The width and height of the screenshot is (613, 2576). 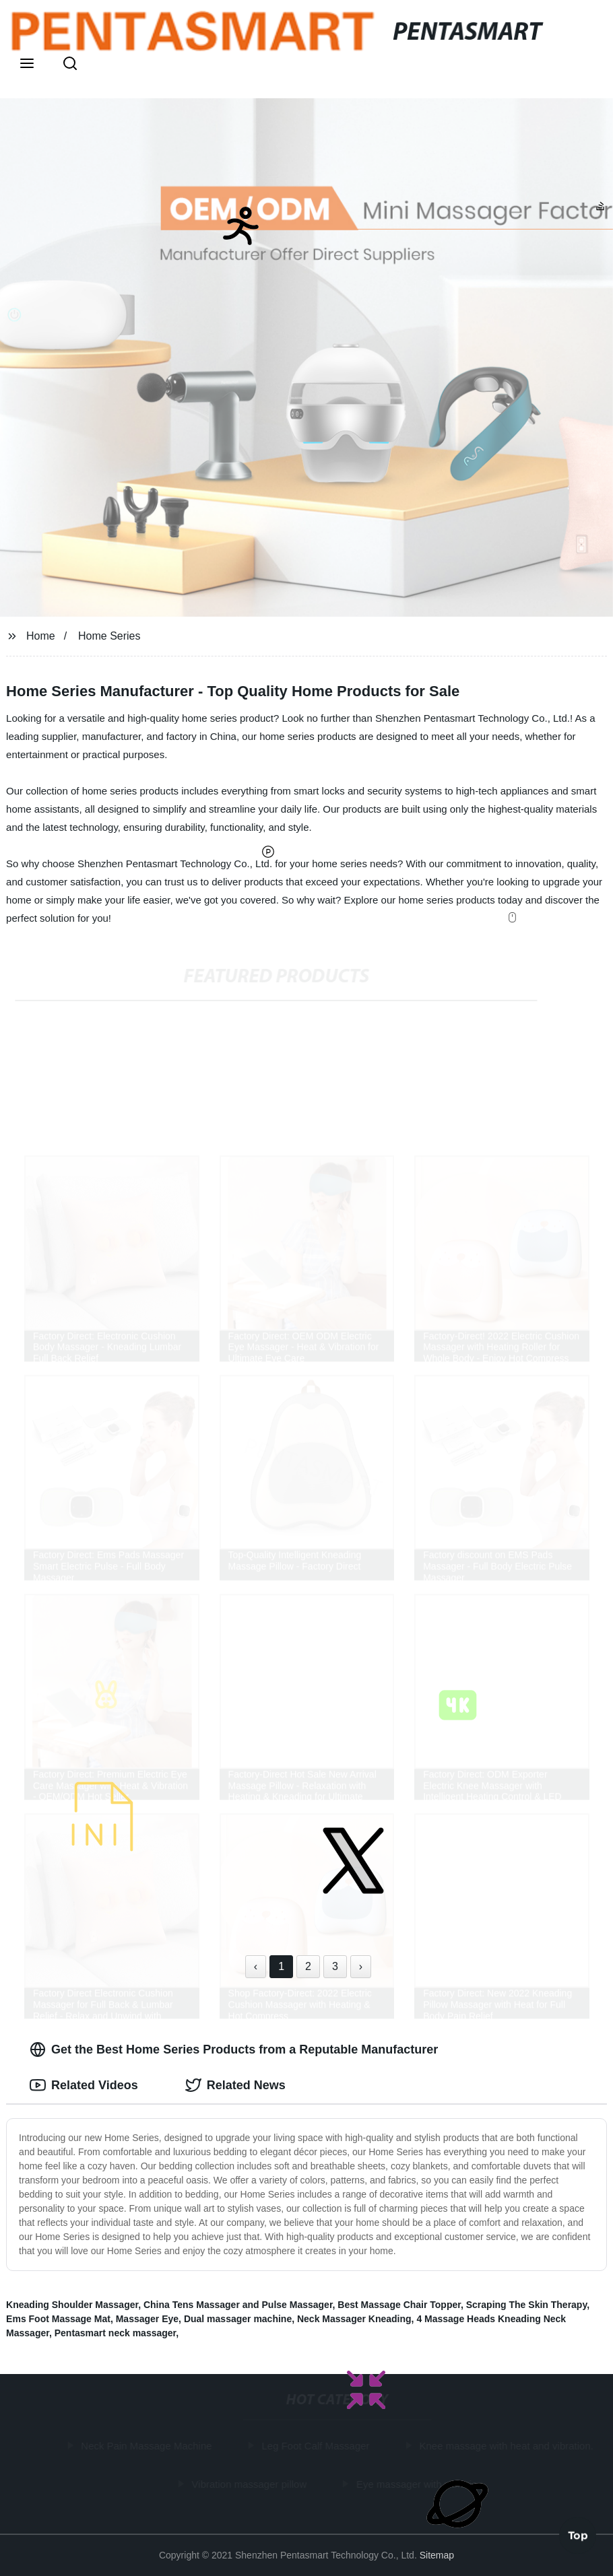 What do you see at coordinates (512, 917) in the screenshot?
I see `mouse input device indicator` at bounding box center [512, 917].